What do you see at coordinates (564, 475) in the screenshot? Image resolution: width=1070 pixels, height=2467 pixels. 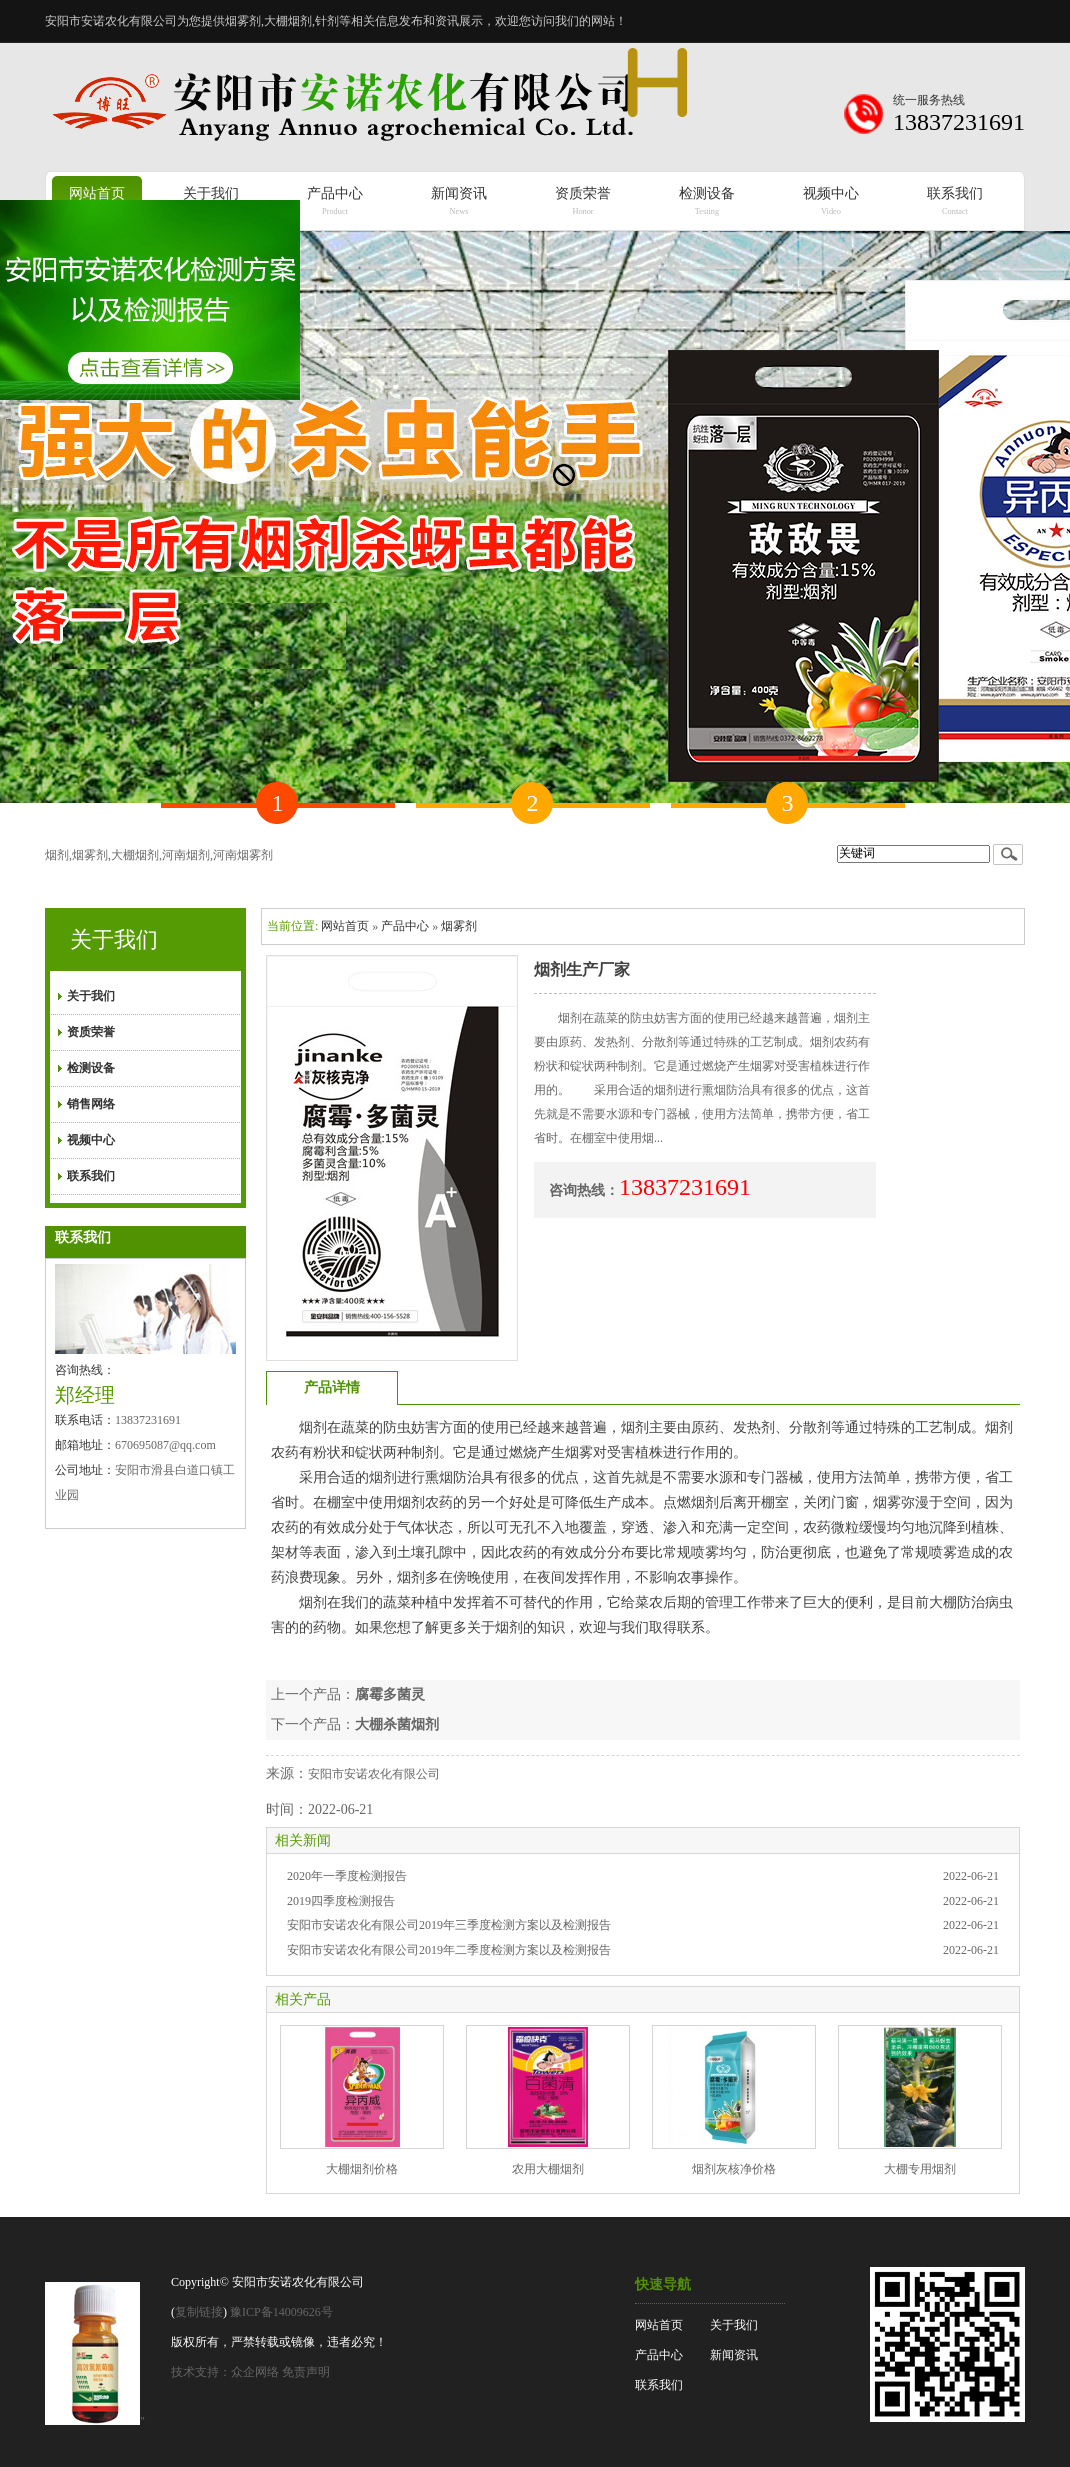 I see `indicates a blocked or prohibited action` at bounding box center [564, 475].